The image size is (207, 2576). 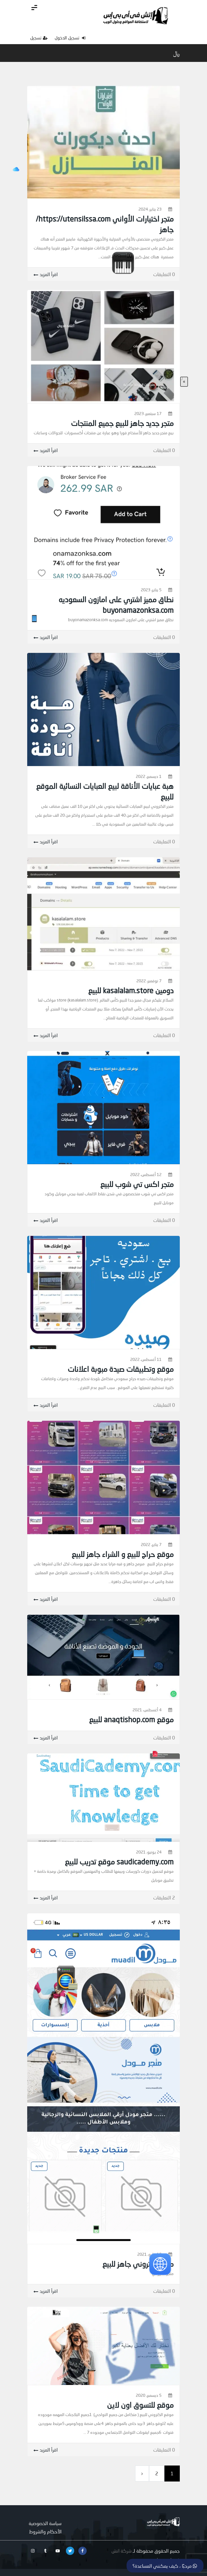 I want to click on apple magic keyboard with touch id in orange/pink, so click(x=112, y=1827).